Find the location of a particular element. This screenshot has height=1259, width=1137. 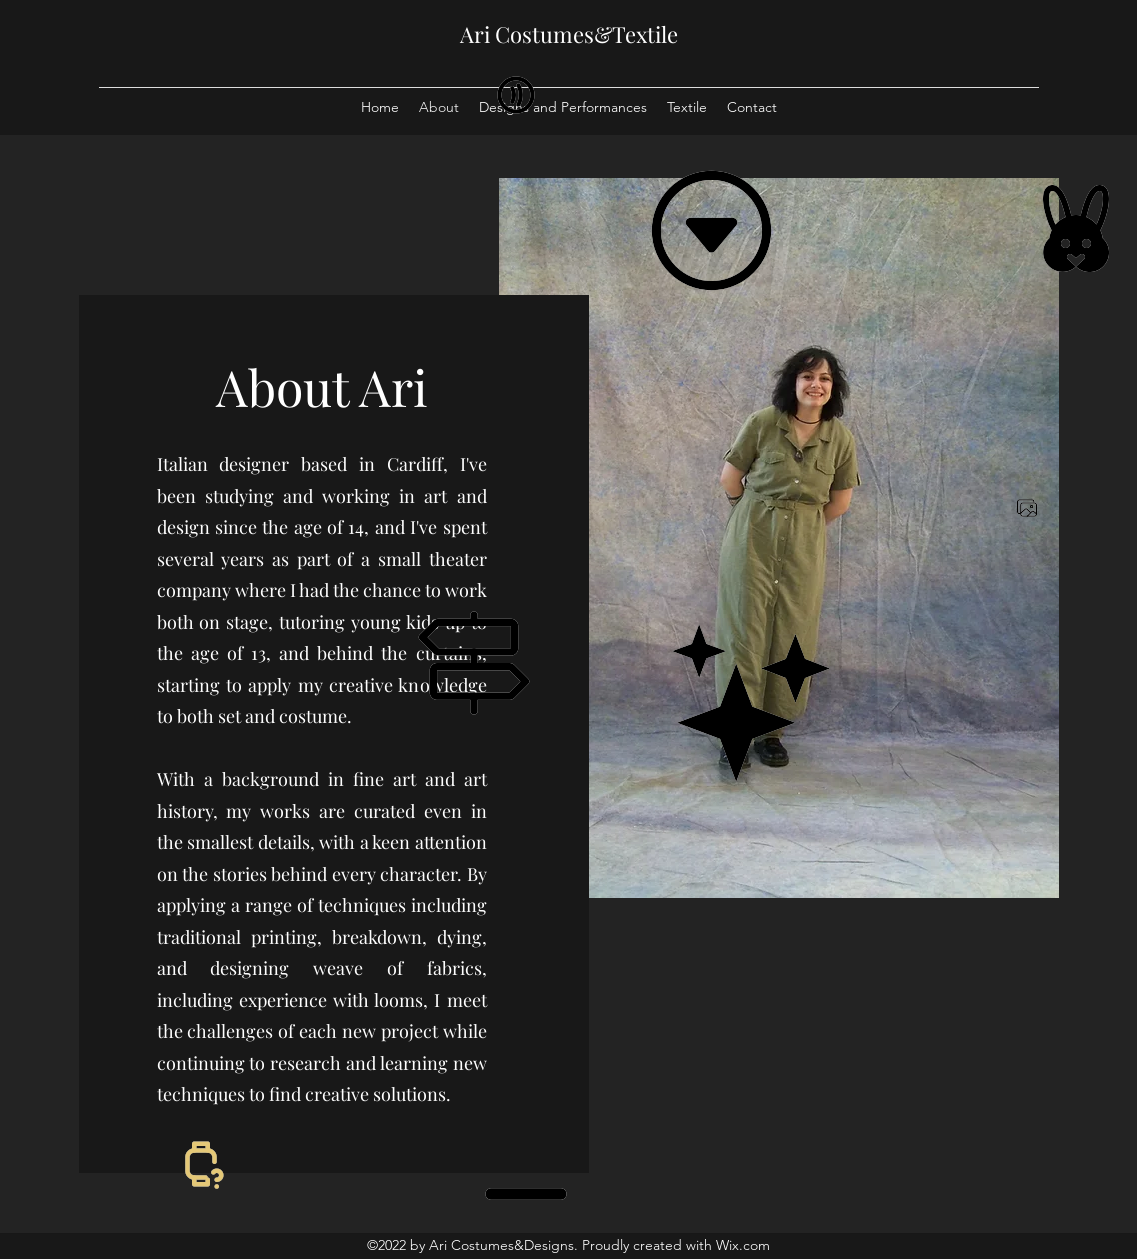

navigate to directions or wayfinding options is located at coordinates (474, 663).